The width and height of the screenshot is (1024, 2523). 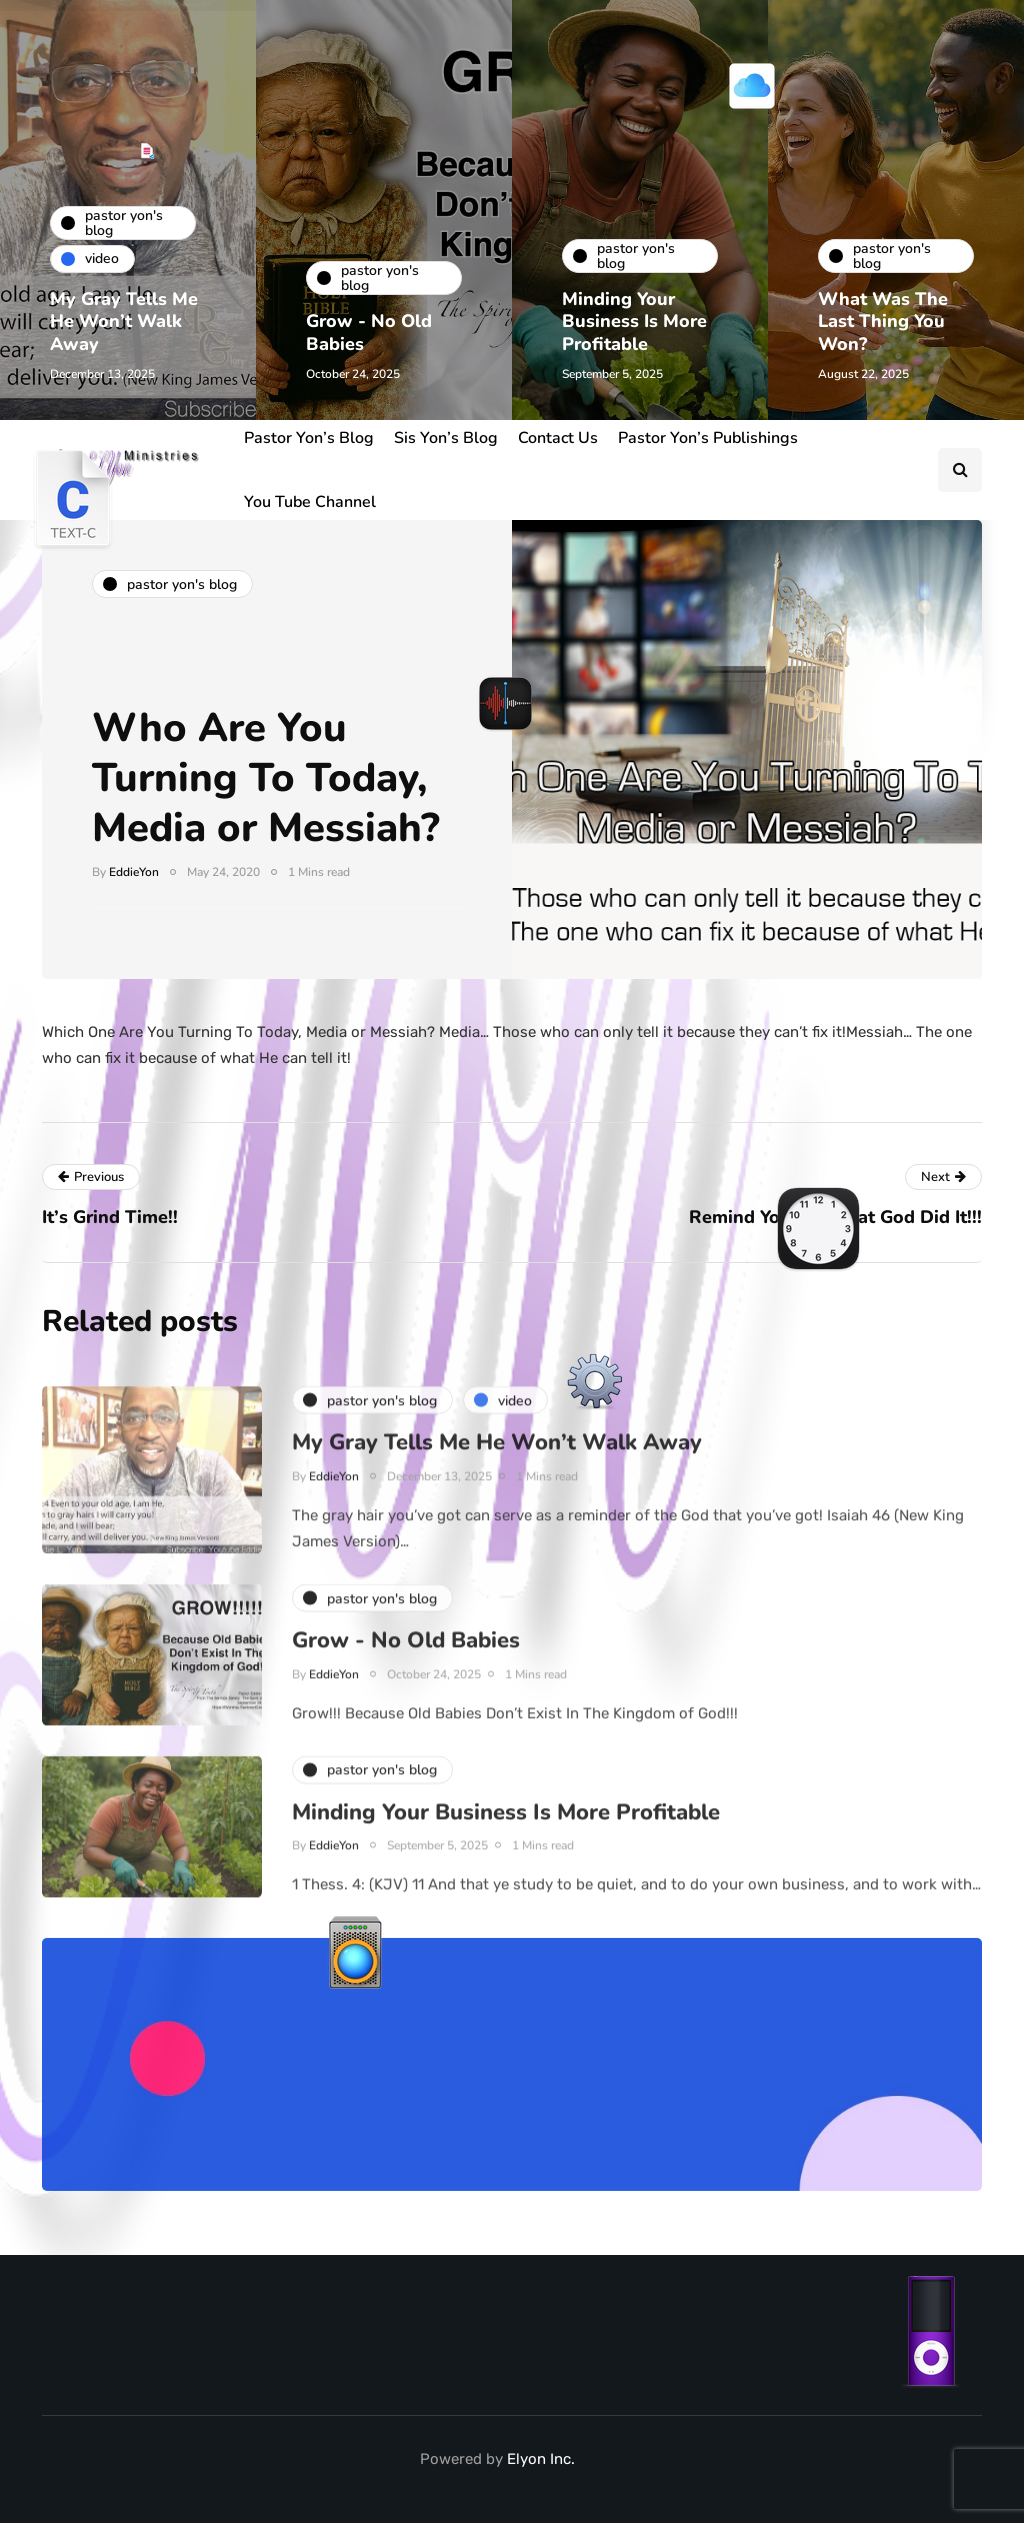 I want to click on open sql database file in Visual Studio Code, so click(x=147, y=151).